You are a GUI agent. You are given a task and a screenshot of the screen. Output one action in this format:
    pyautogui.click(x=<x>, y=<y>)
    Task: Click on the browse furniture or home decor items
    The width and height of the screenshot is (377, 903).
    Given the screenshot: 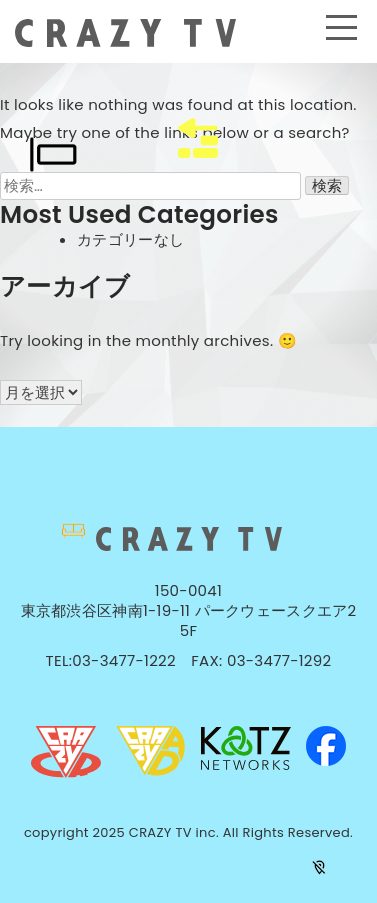 What is the action you would take?
    pyautogui.click(x=73, y=530)
    